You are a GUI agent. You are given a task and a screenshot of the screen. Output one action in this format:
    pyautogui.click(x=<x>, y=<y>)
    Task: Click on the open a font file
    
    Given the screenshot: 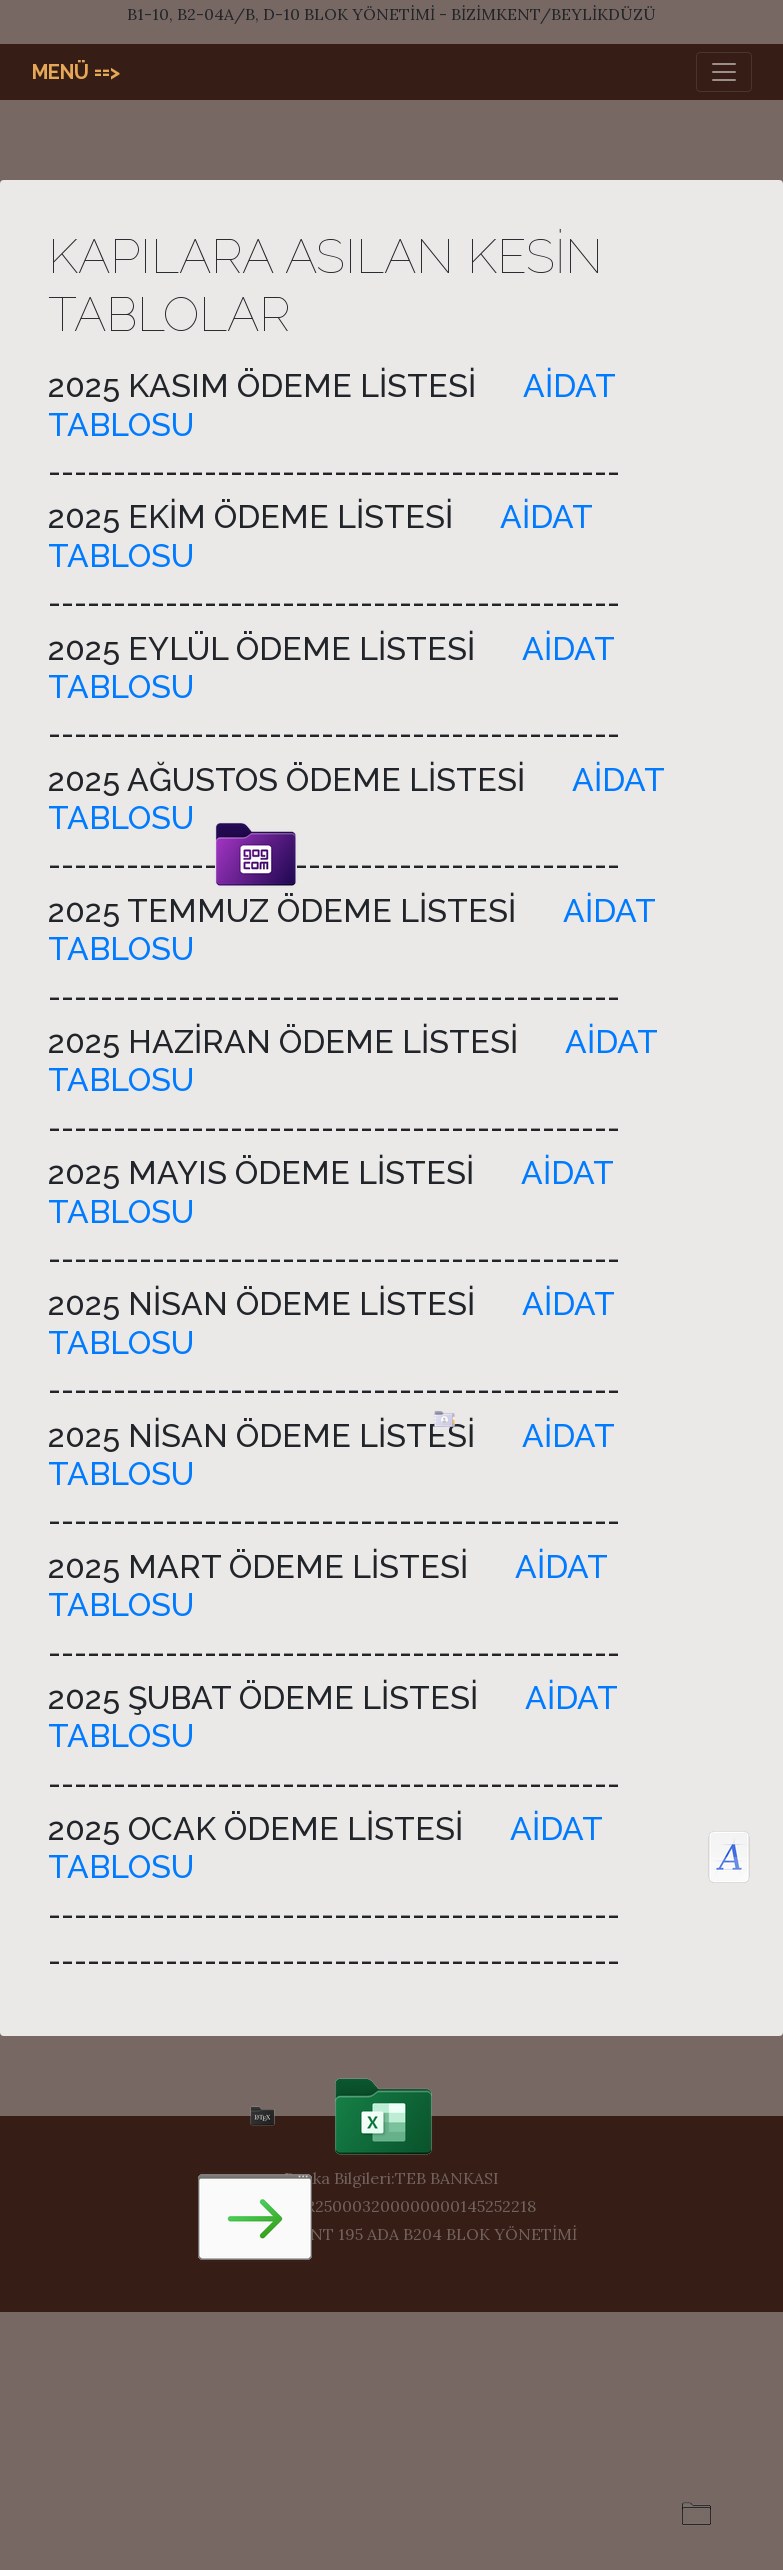 What is the action you would take?
    pyautogui.click(x=729, y=1857)
    